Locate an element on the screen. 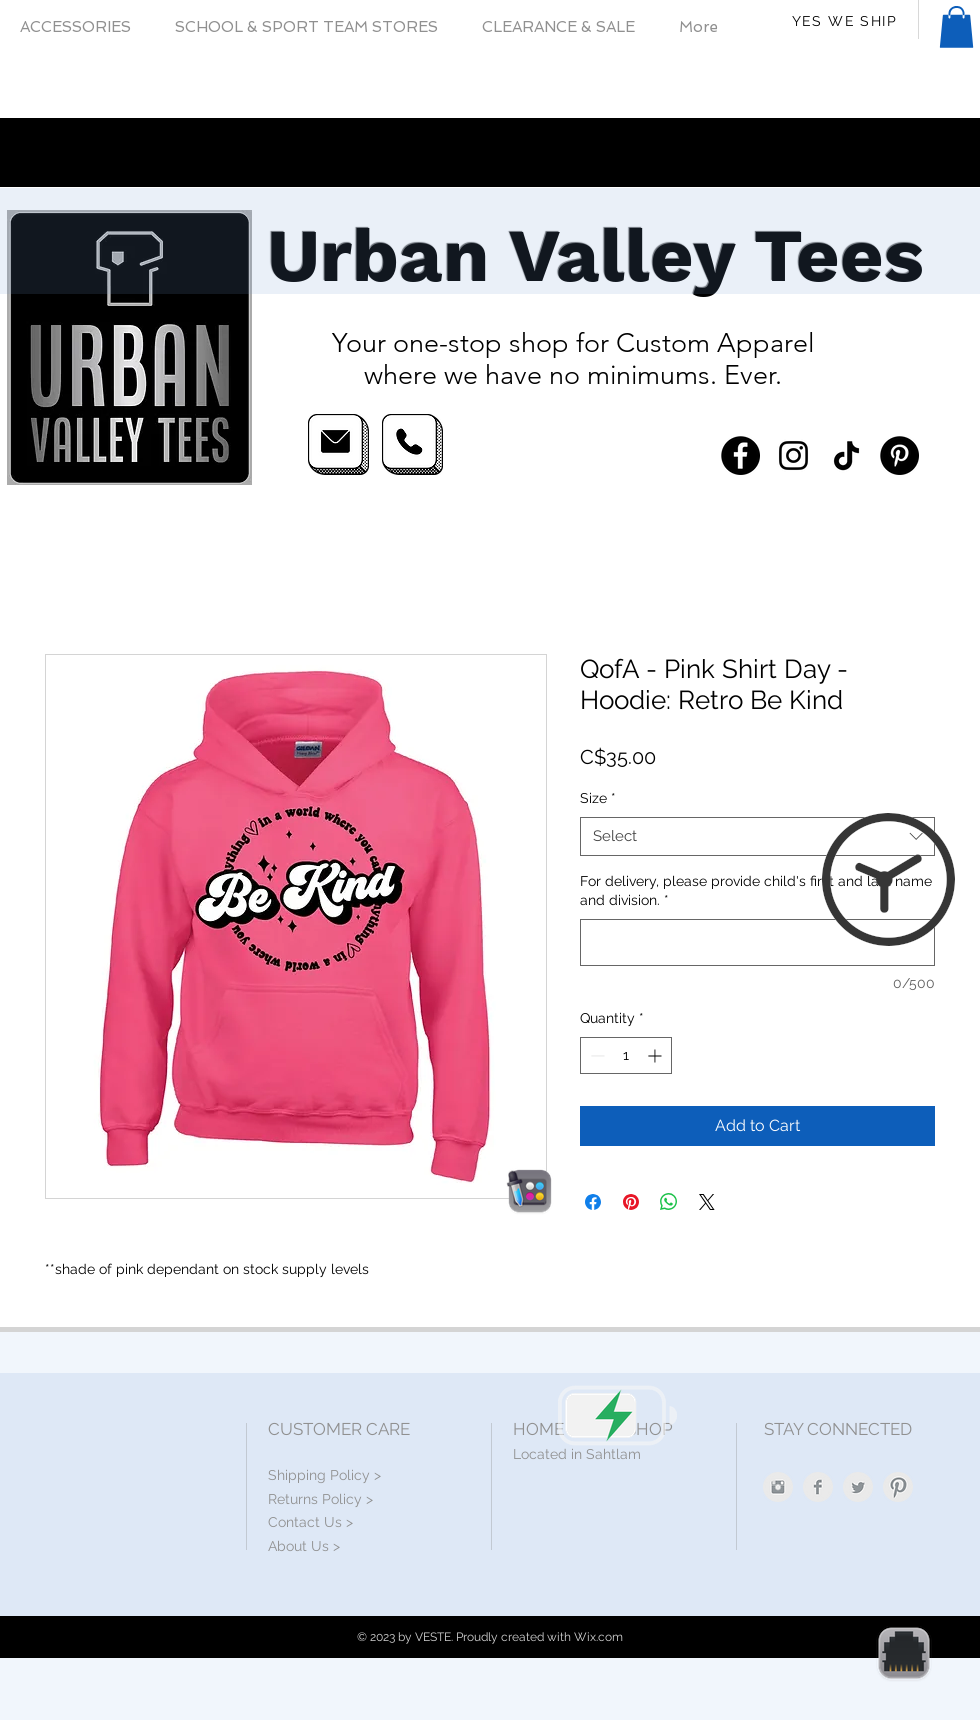  configure DSL network connection settings is located at coordinates (904, 1654).